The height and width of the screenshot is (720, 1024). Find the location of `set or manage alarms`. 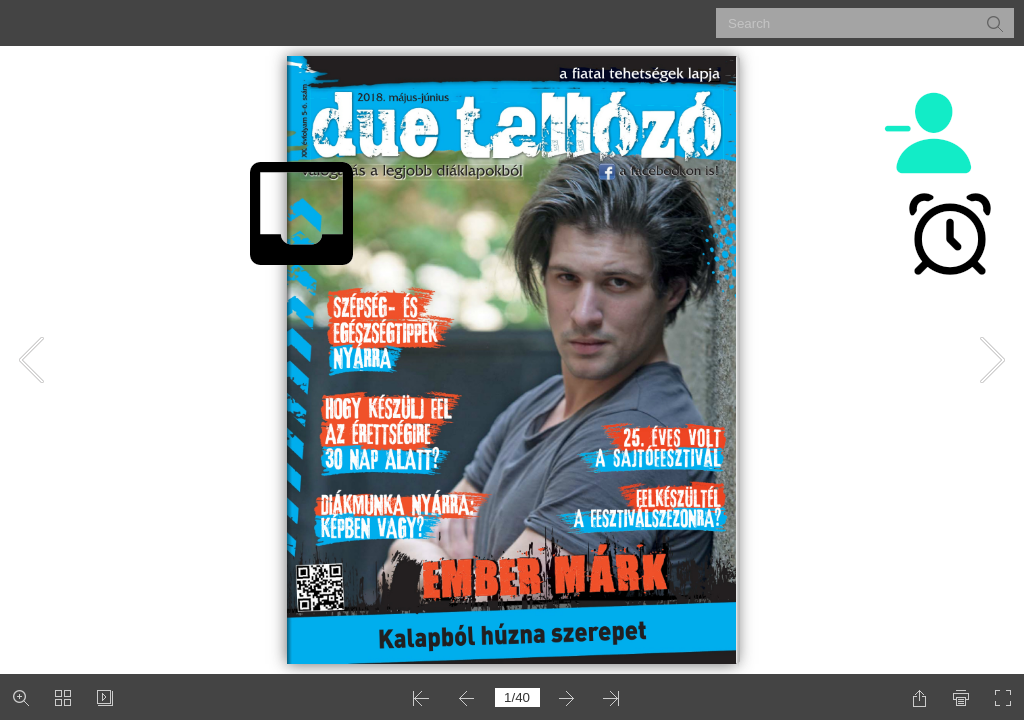

set or manage alarms is located at coordinates (950, 234).